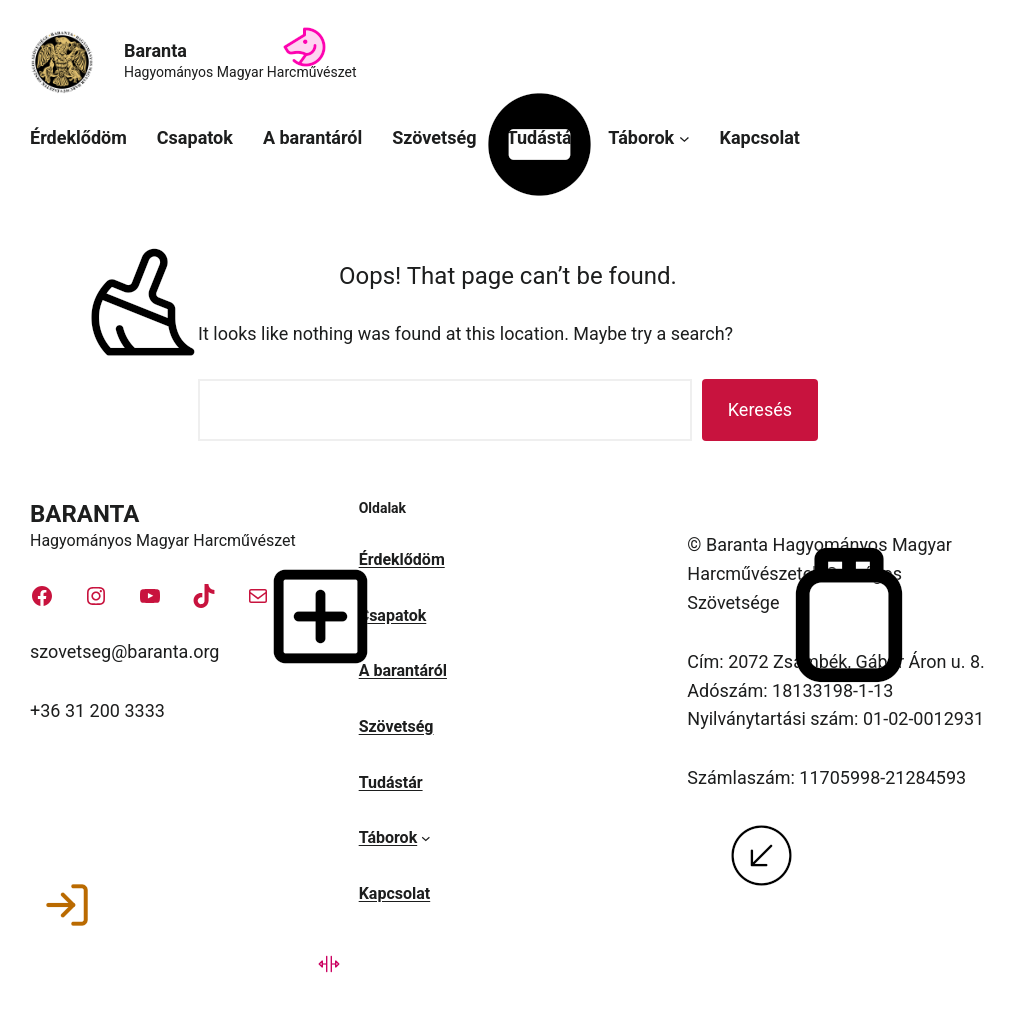 This screenshot has width=1016, height=1026. I want to click on indicates an error or blocked state, so click(539, 144).